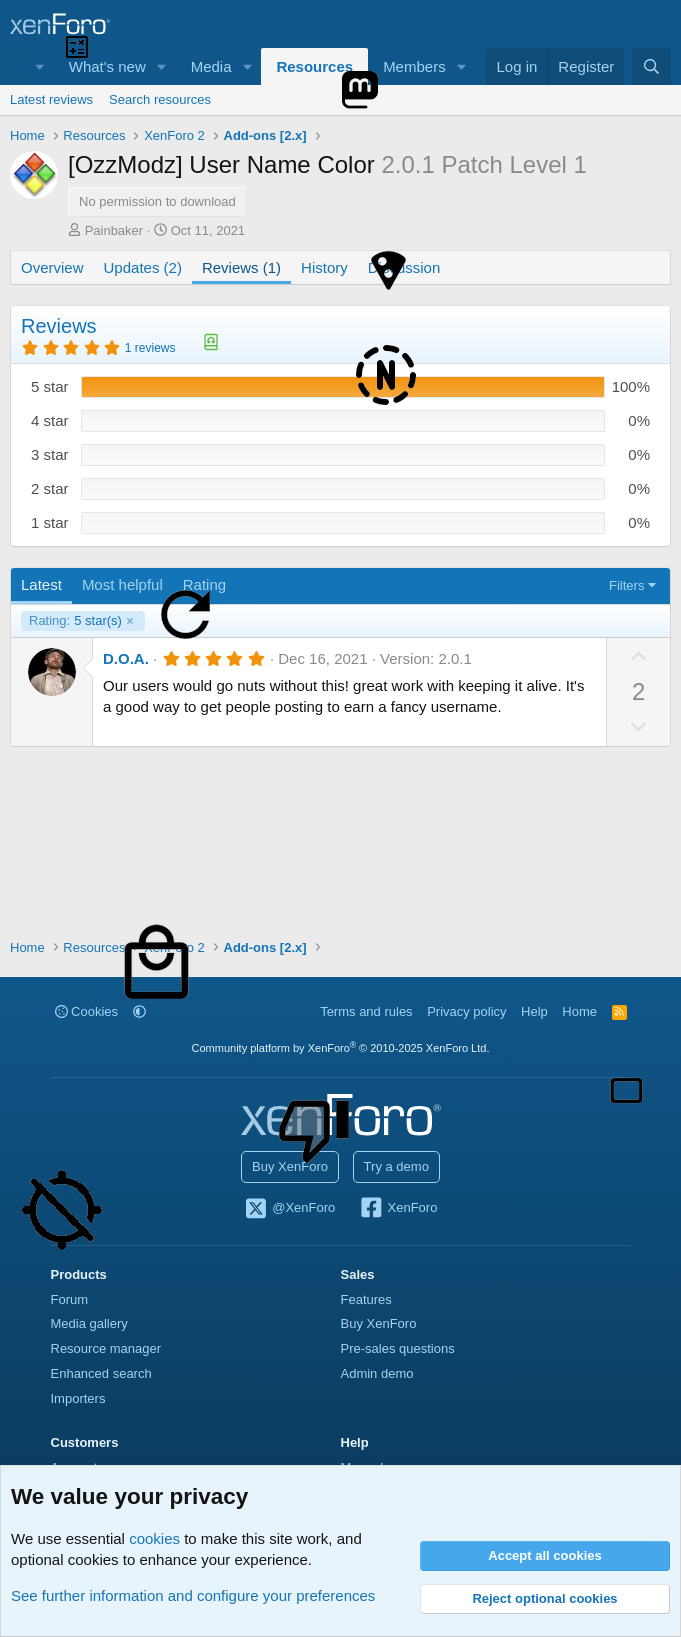 The width and height of the screenshot is (681, 1637). I want to click on dislike or downvote content, so click(314, 1129).